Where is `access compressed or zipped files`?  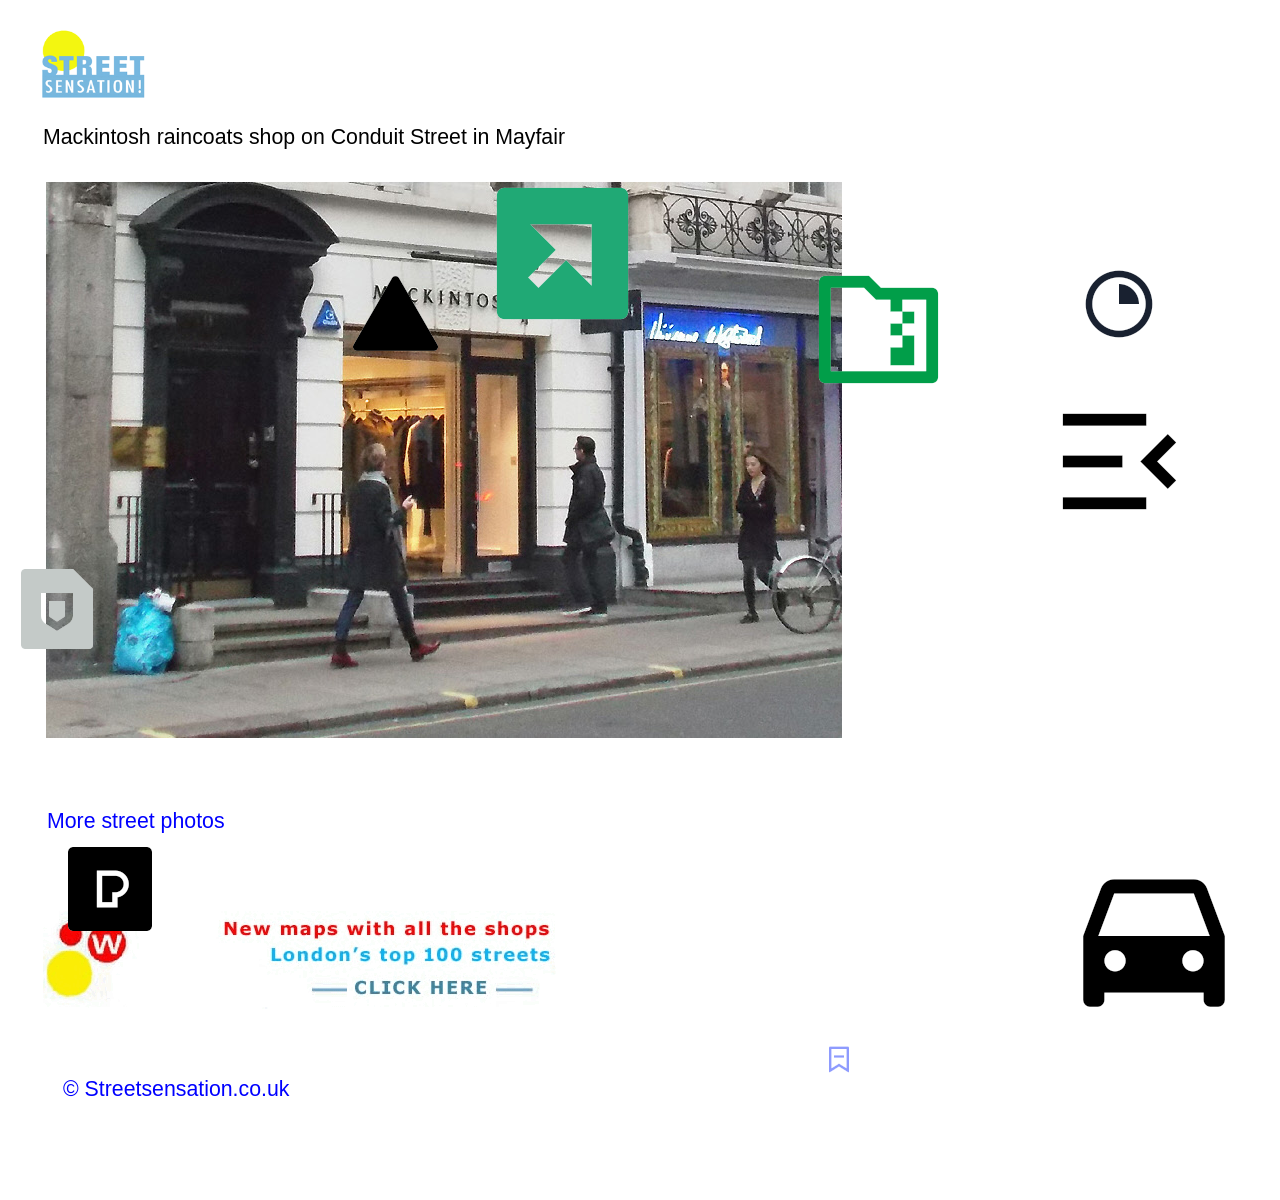 access compressed or zipped files is located at coordinates (878, 329).